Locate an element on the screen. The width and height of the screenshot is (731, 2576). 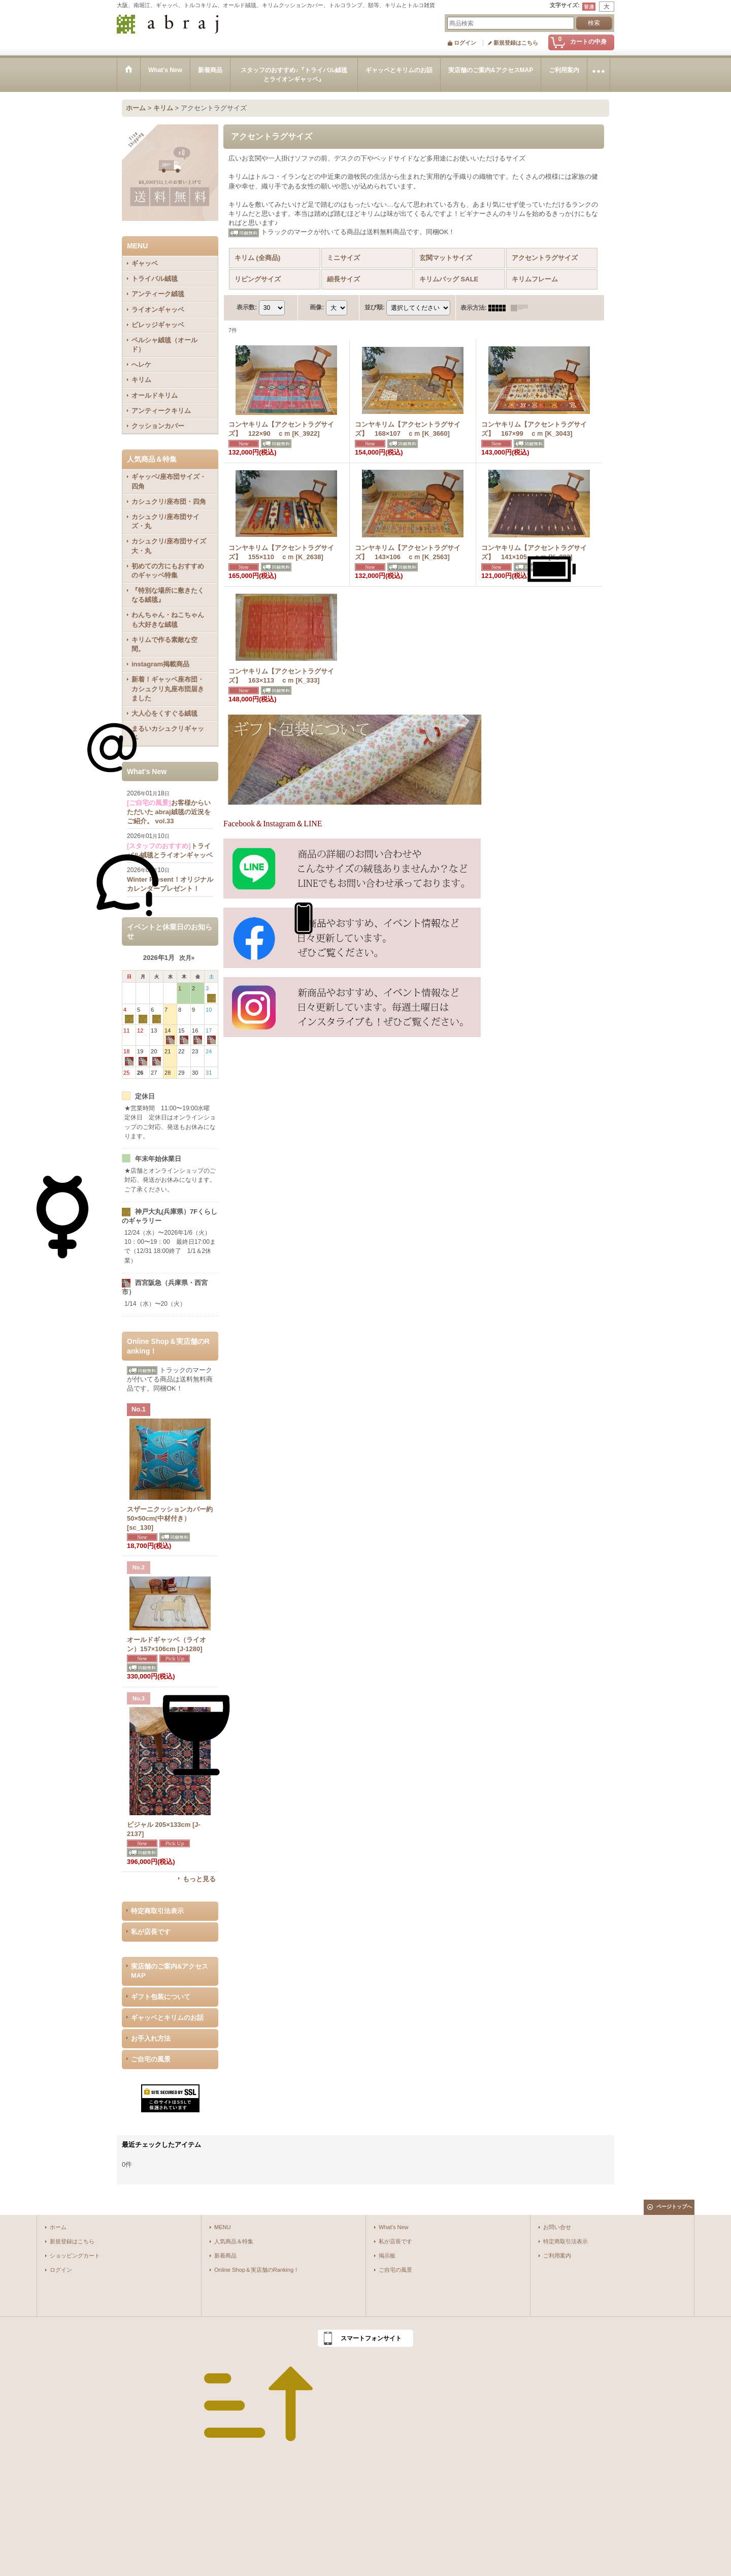
browse wine selection or menu is located at coordinates (196, 1735).